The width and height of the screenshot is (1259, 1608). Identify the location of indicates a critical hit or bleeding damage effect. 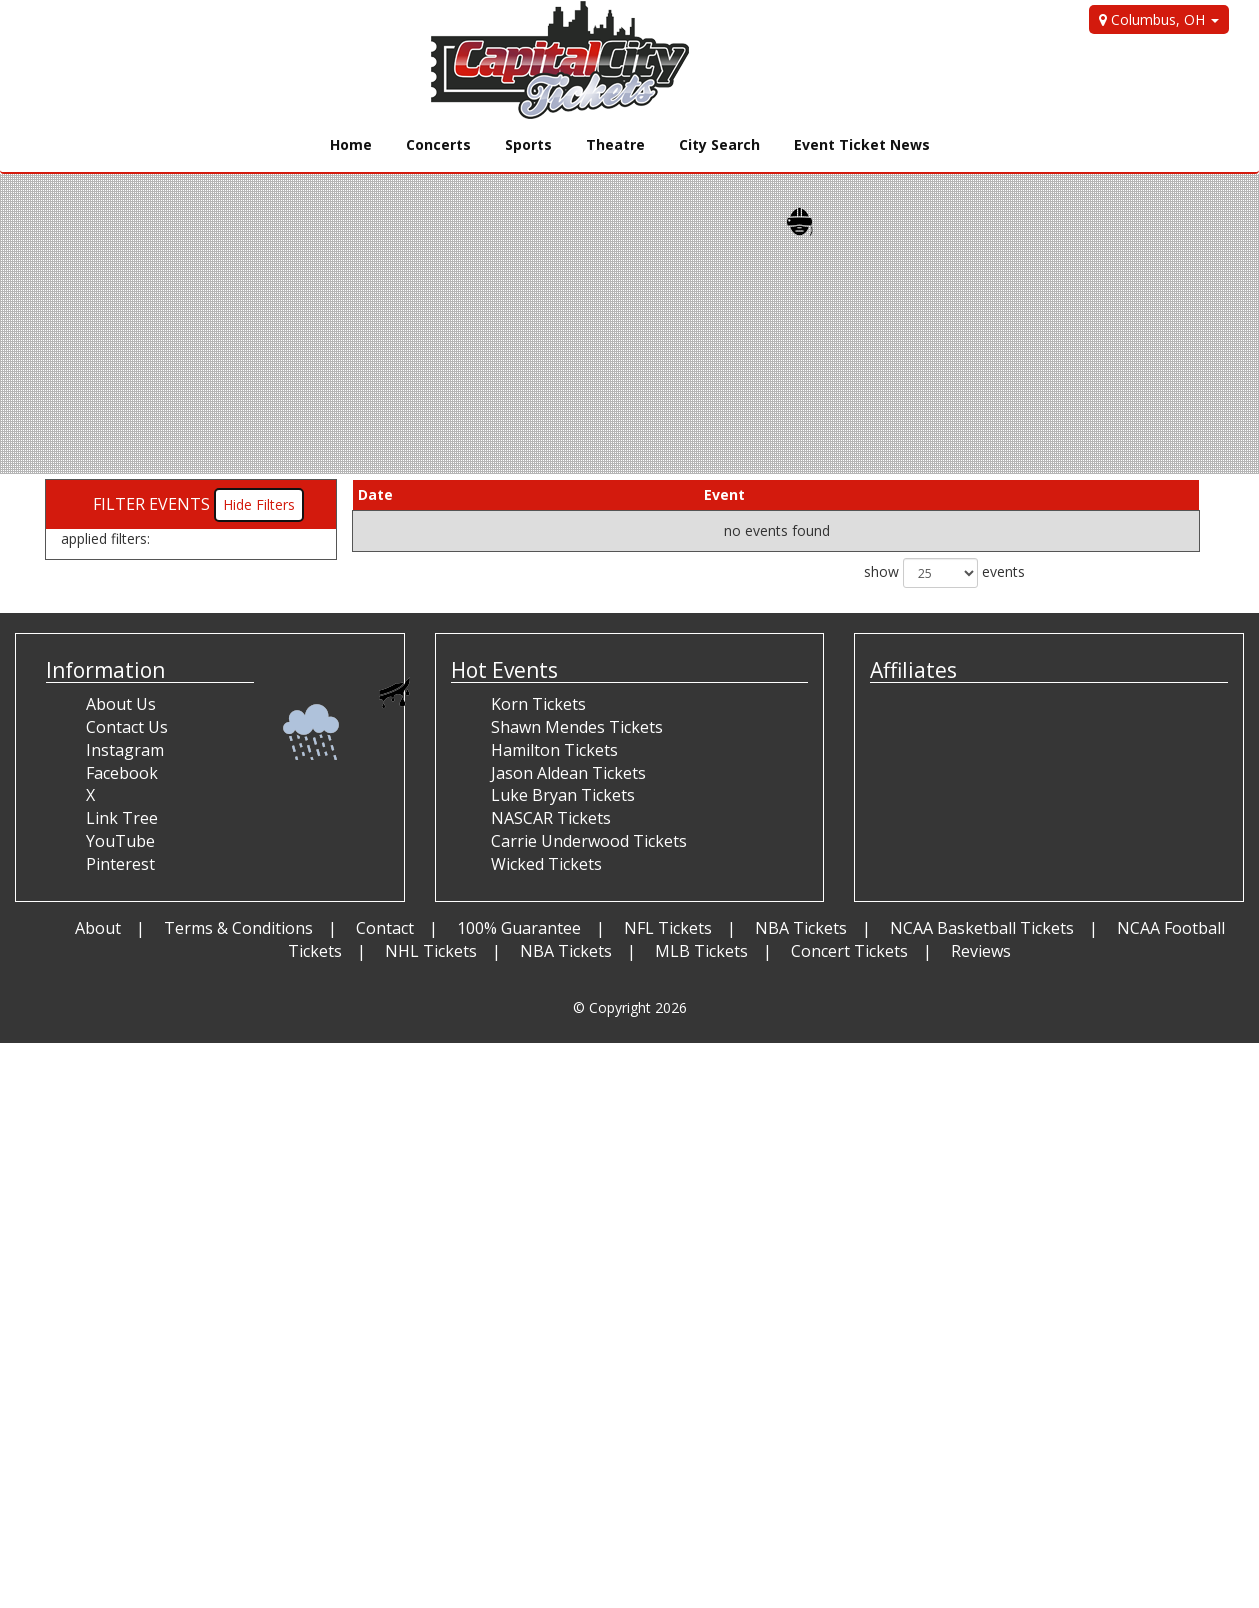
(394, 692).